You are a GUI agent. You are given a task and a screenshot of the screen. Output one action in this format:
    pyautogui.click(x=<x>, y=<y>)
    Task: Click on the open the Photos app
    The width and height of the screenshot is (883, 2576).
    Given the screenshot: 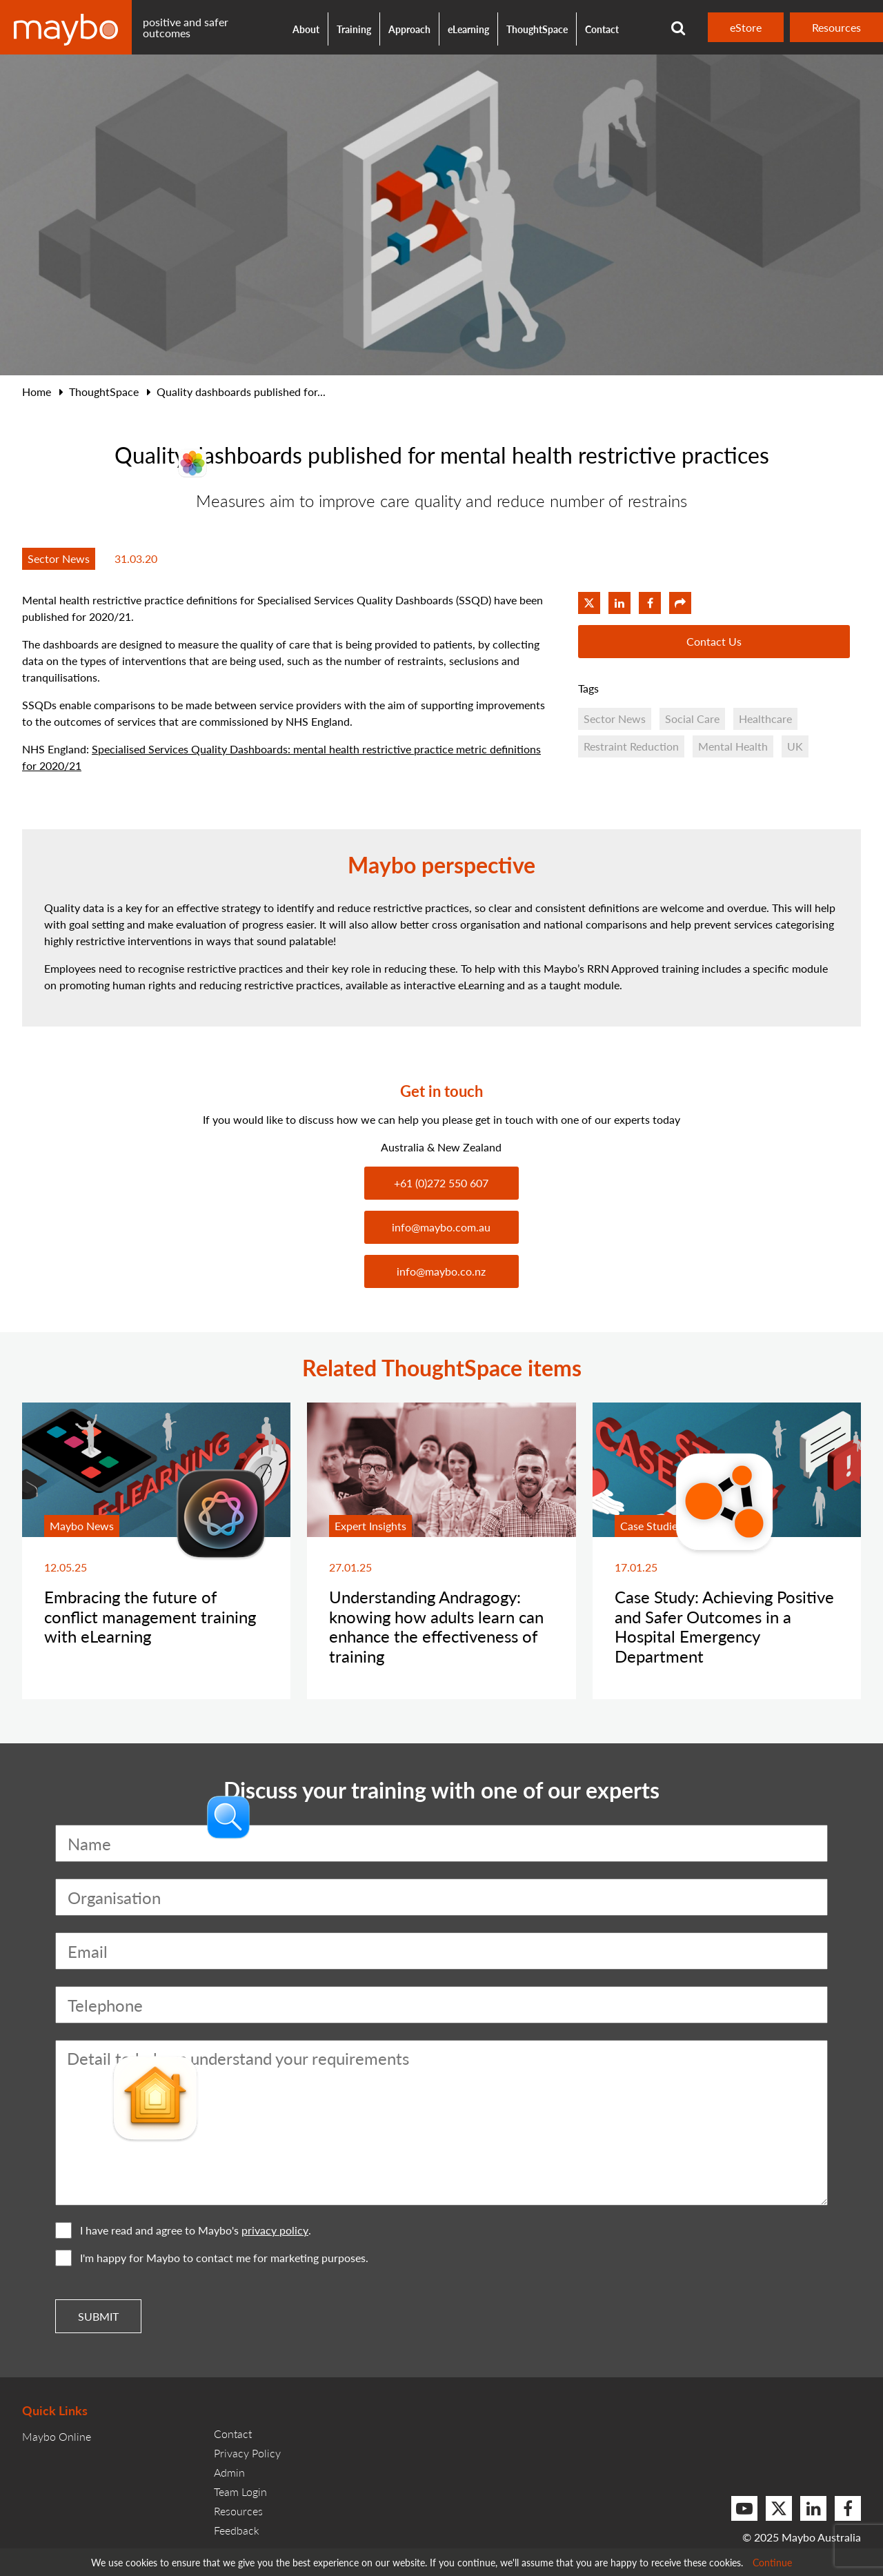 What is the action you would take?
    pyautogui.click(x=192, y=463)
    